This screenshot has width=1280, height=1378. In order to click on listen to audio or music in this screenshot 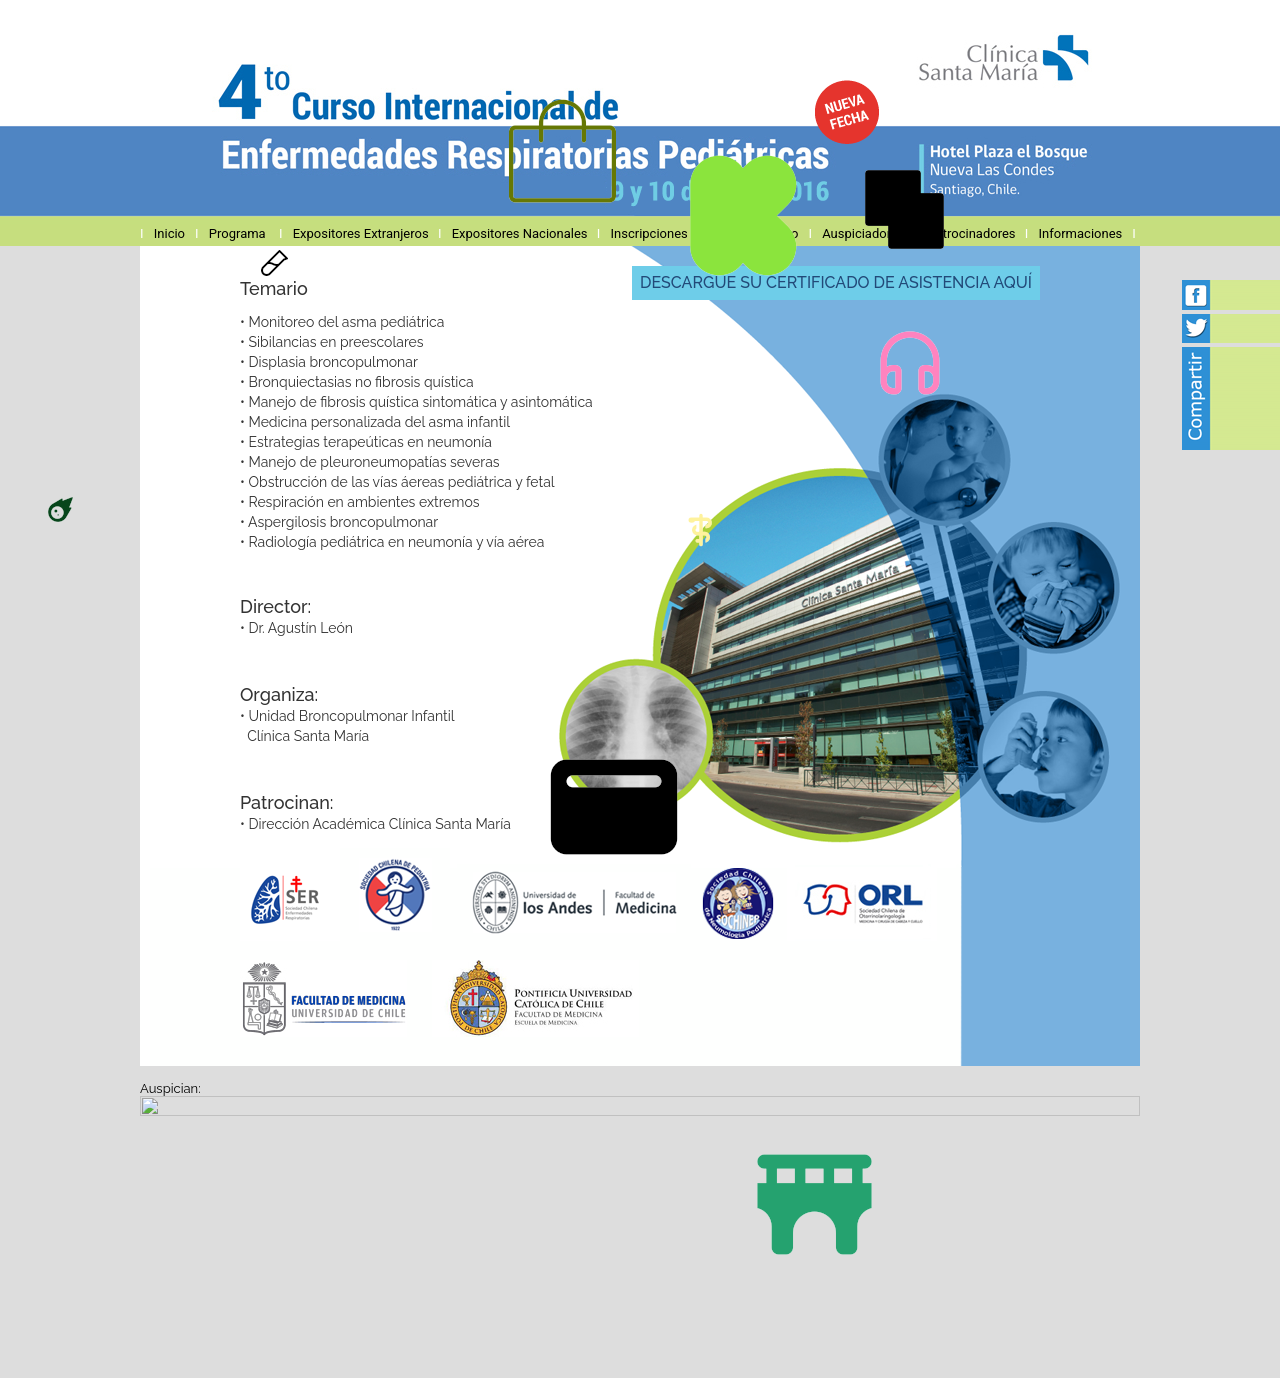, I will do `click(910, 365)`.